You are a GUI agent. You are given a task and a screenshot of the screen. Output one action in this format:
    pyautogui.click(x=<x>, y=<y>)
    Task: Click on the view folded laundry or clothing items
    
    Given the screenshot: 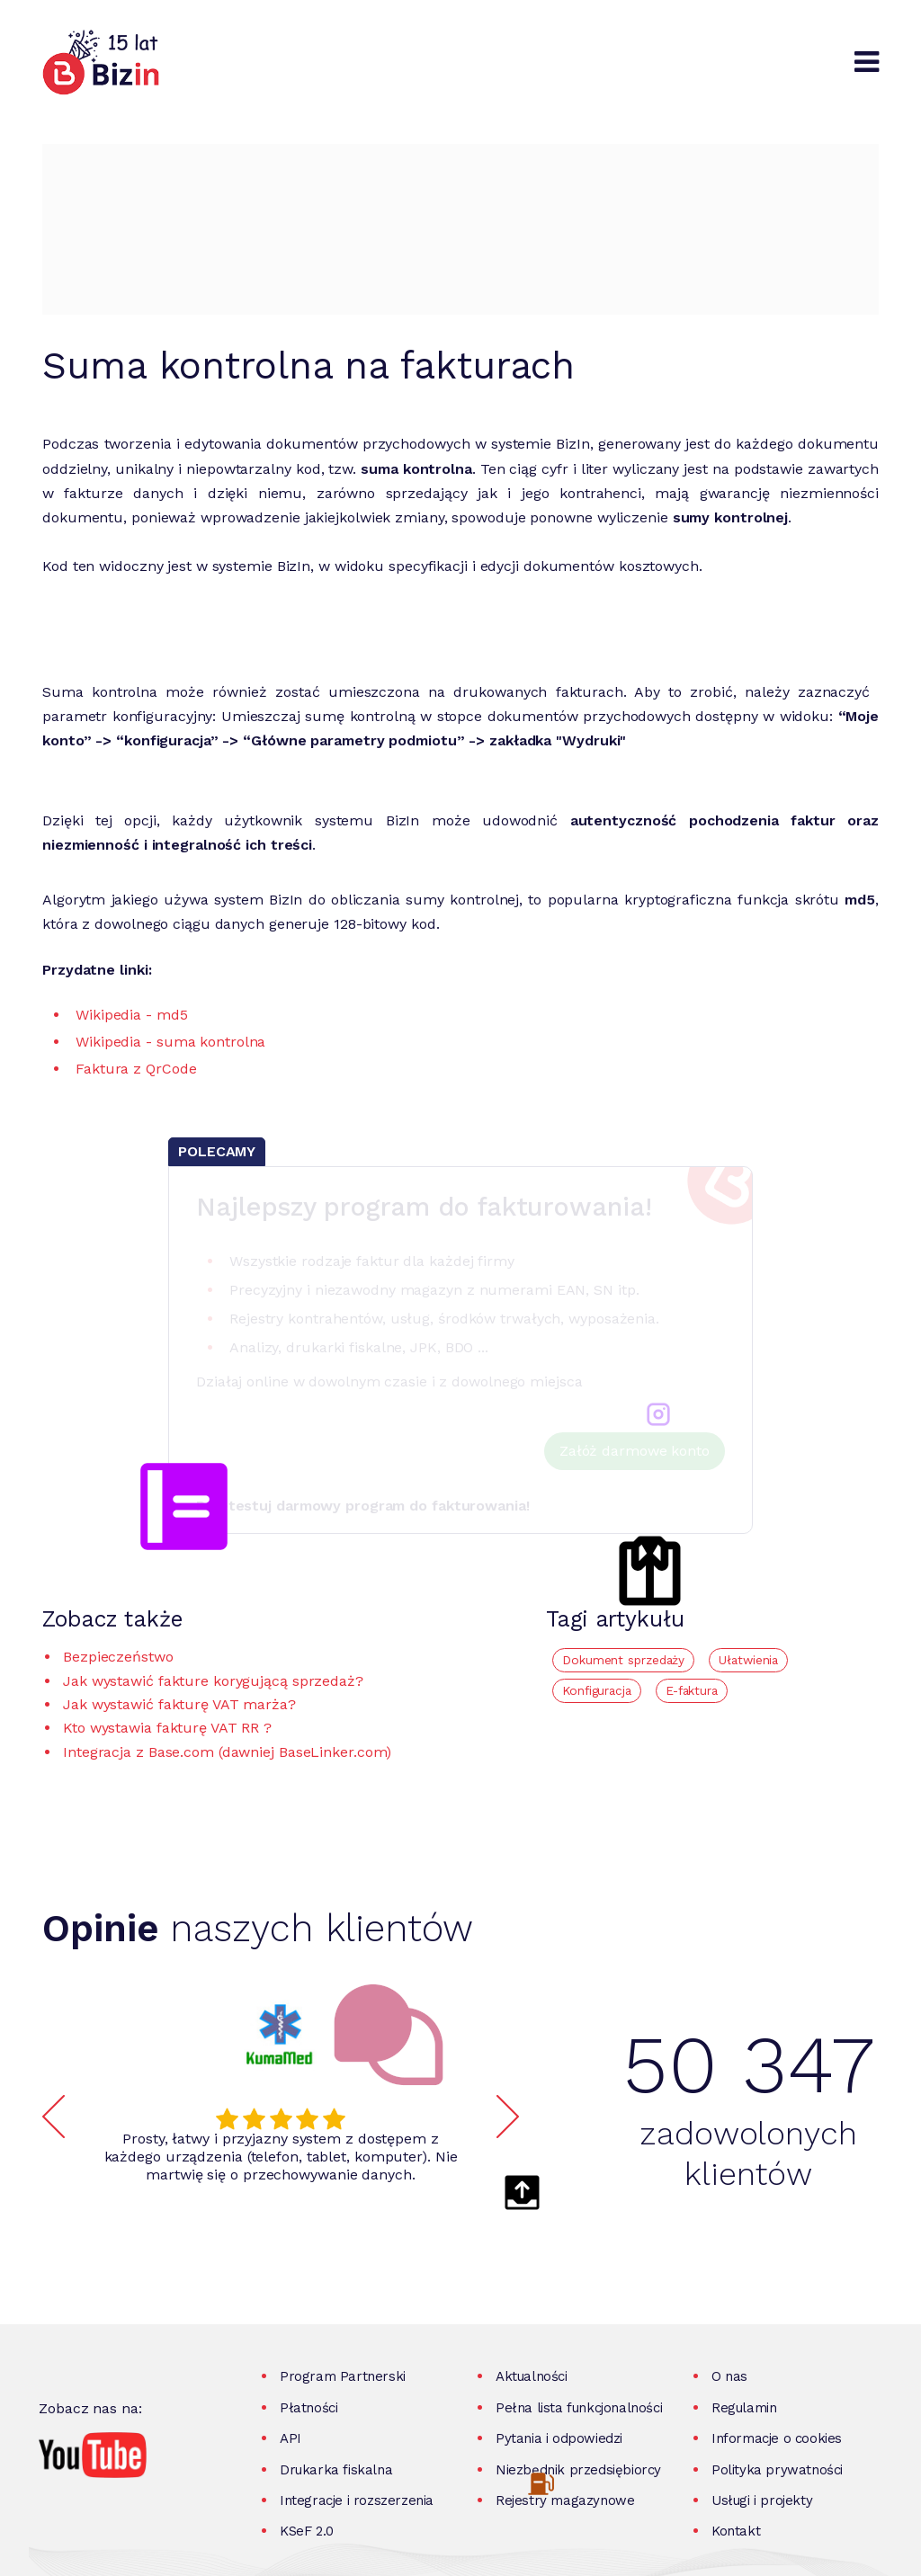 What is the action you would take?
    pyautogui.click(x=649, y=1572)
    